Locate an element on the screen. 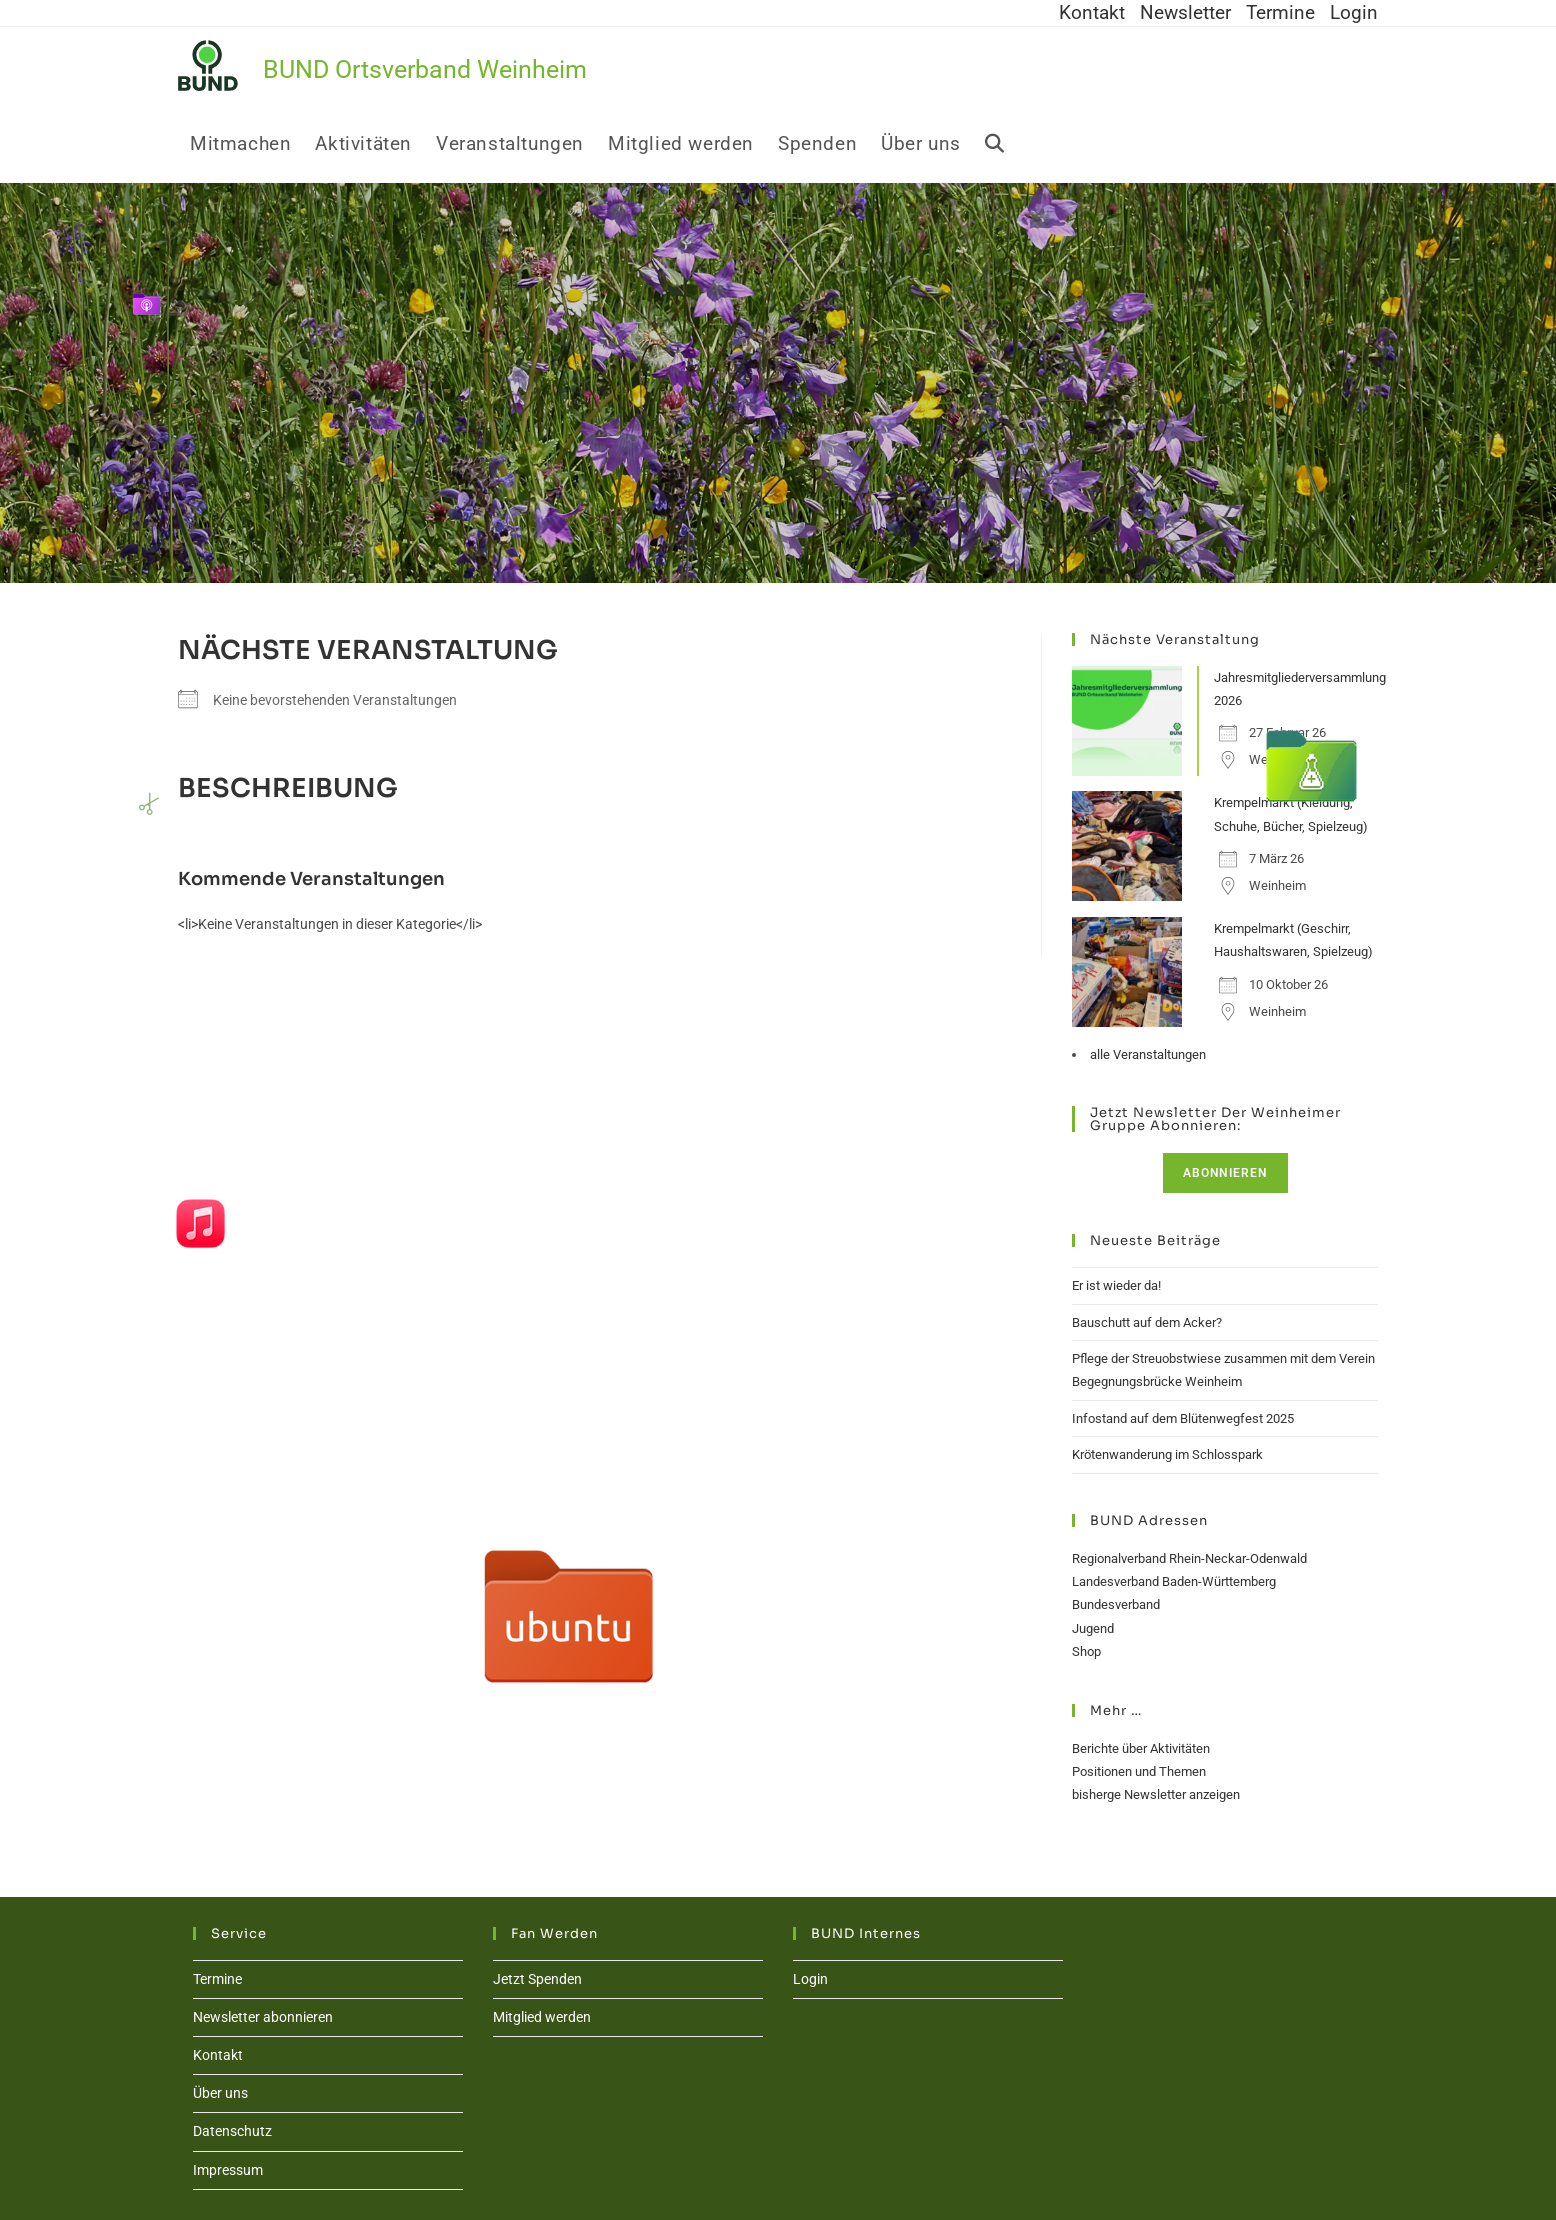  folder for science or chemistry-related files is located at coordinates (1311, 768).